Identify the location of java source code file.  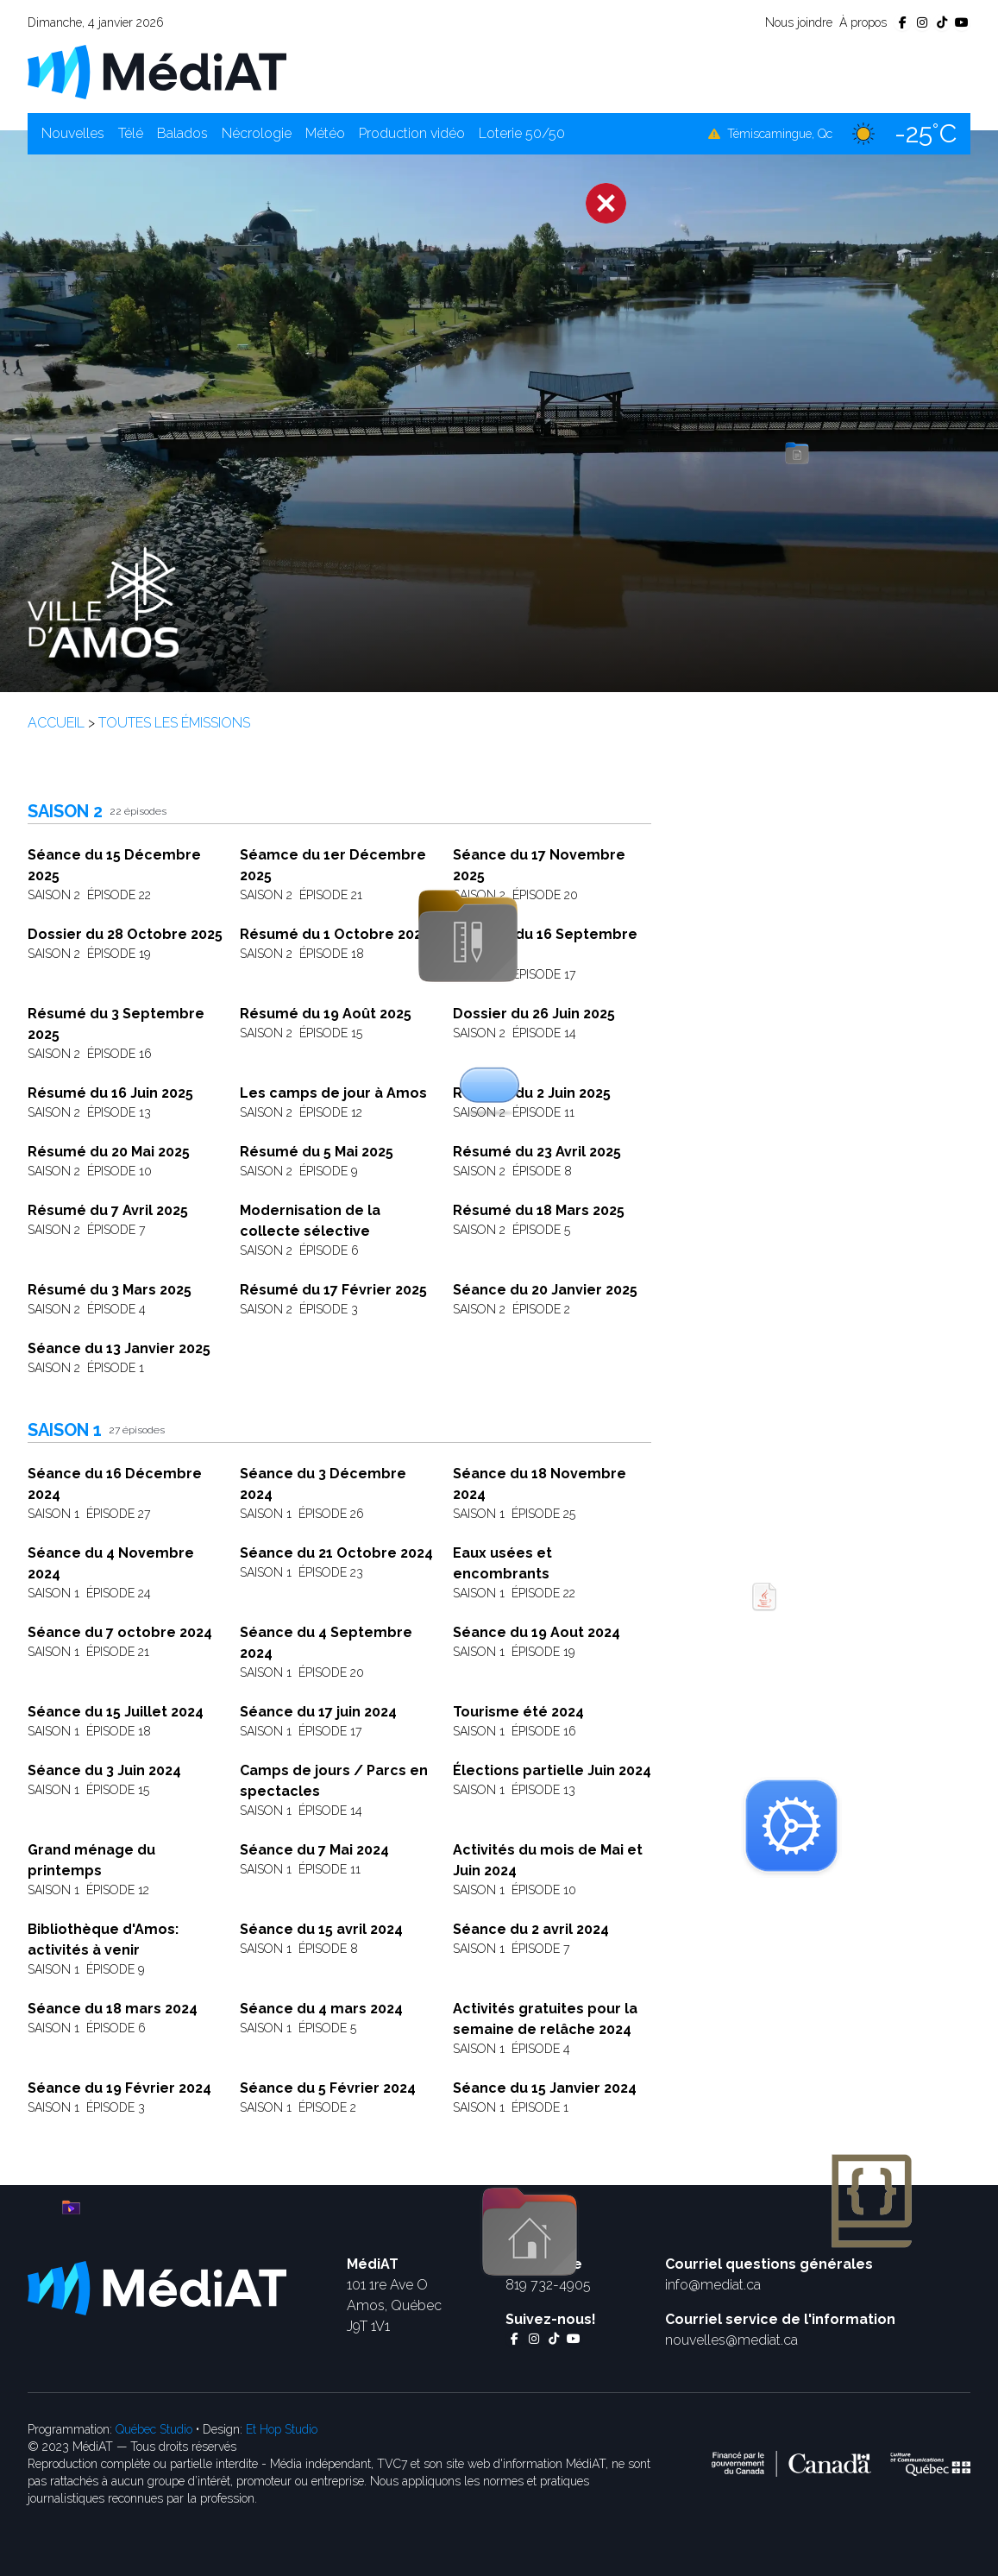
(764, 1597).